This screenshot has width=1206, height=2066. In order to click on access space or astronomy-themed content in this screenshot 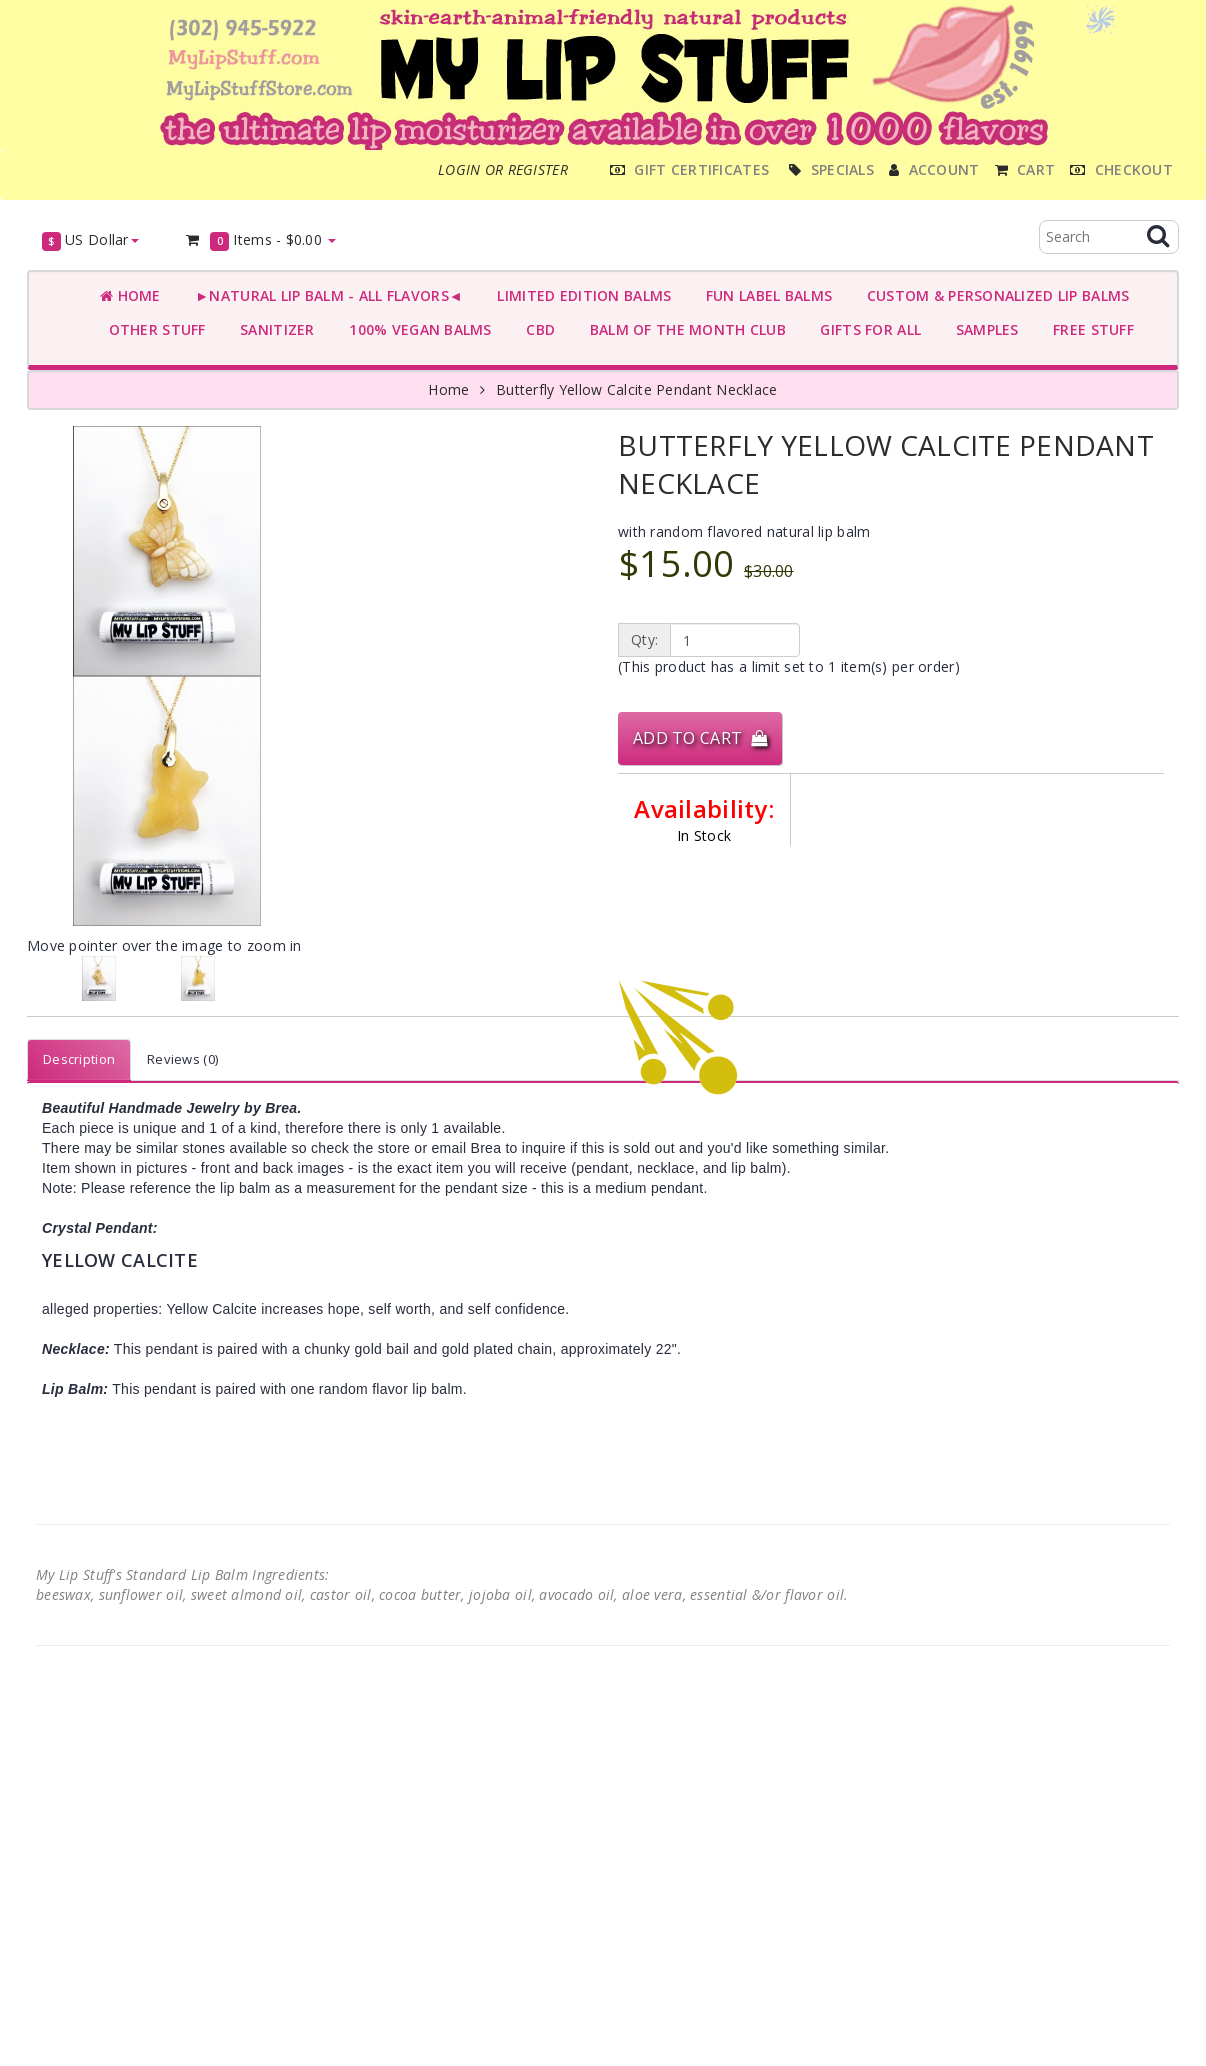, I will do `click(1100, 19)`.